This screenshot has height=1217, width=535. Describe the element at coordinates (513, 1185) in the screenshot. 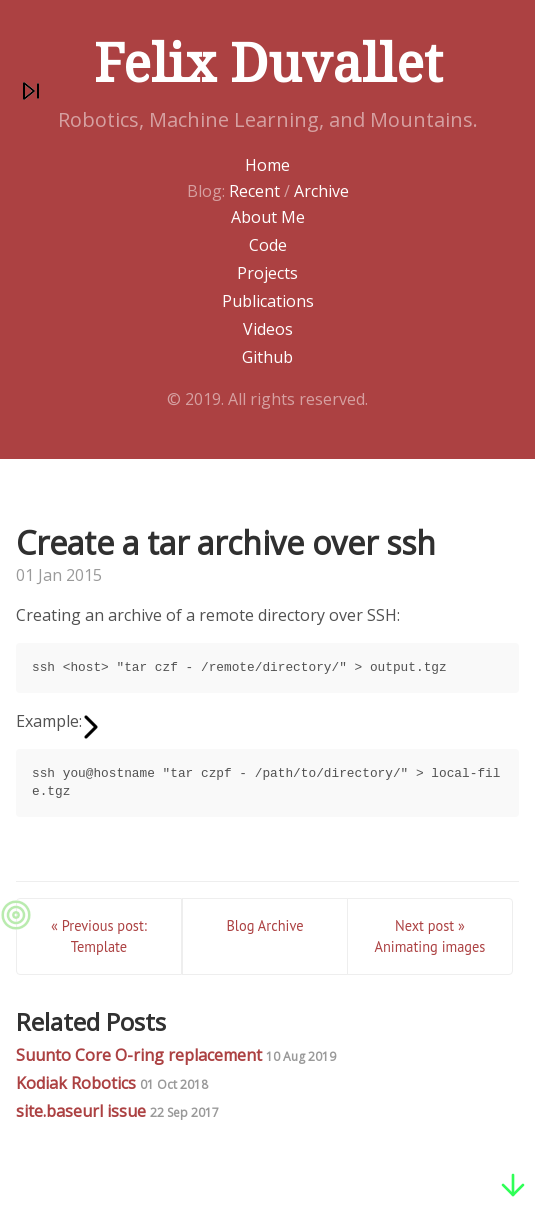

I see `download a file or content` at that location.